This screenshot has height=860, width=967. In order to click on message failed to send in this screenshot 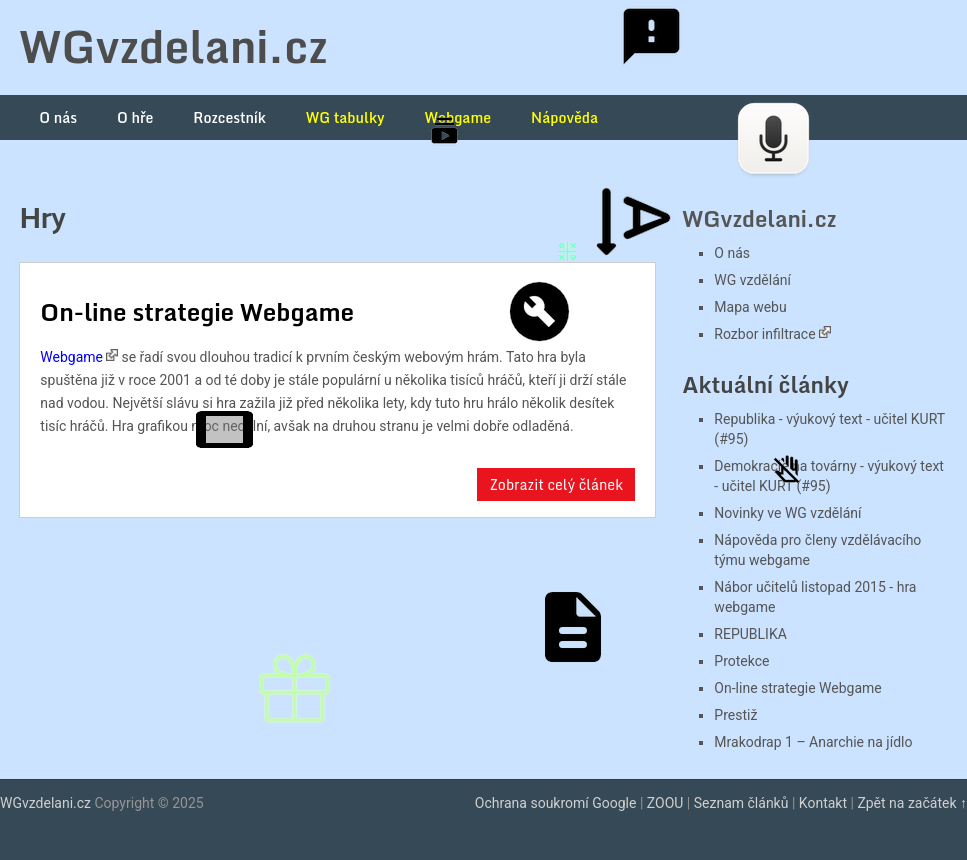, I will do `click(651, 36)`.